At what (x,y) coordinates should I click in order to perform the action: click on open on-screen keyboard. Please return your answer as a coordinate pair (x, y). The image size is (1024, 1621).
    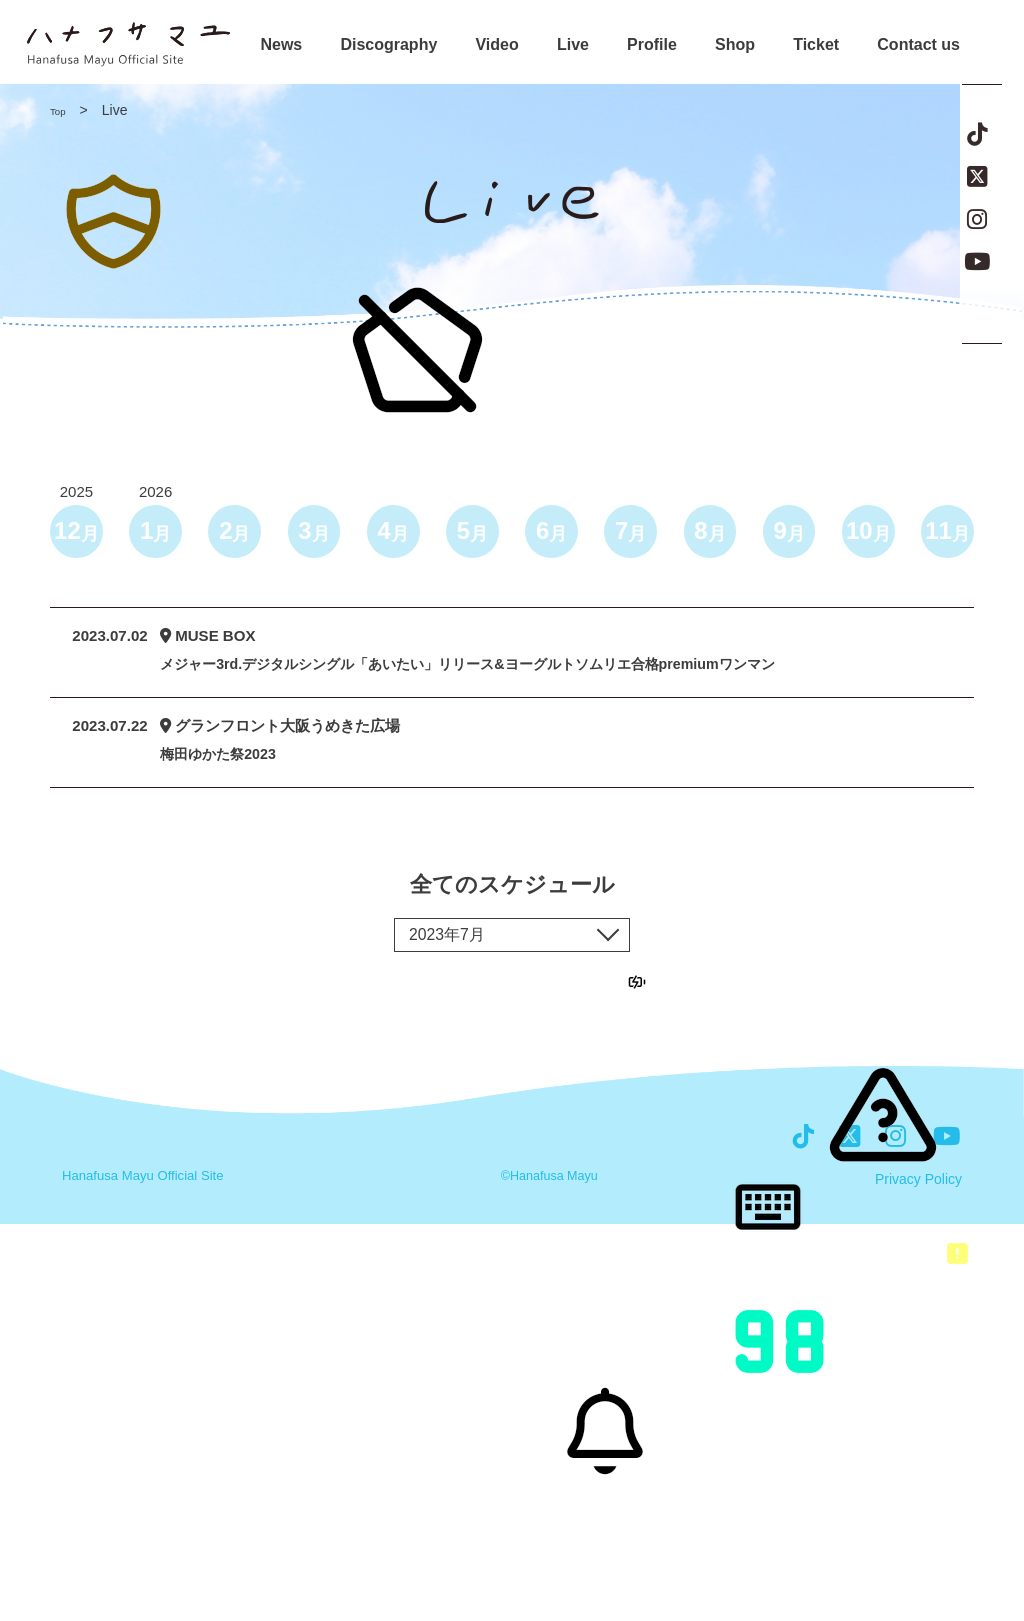
    Looking at the image, I should click on (768, 1207).